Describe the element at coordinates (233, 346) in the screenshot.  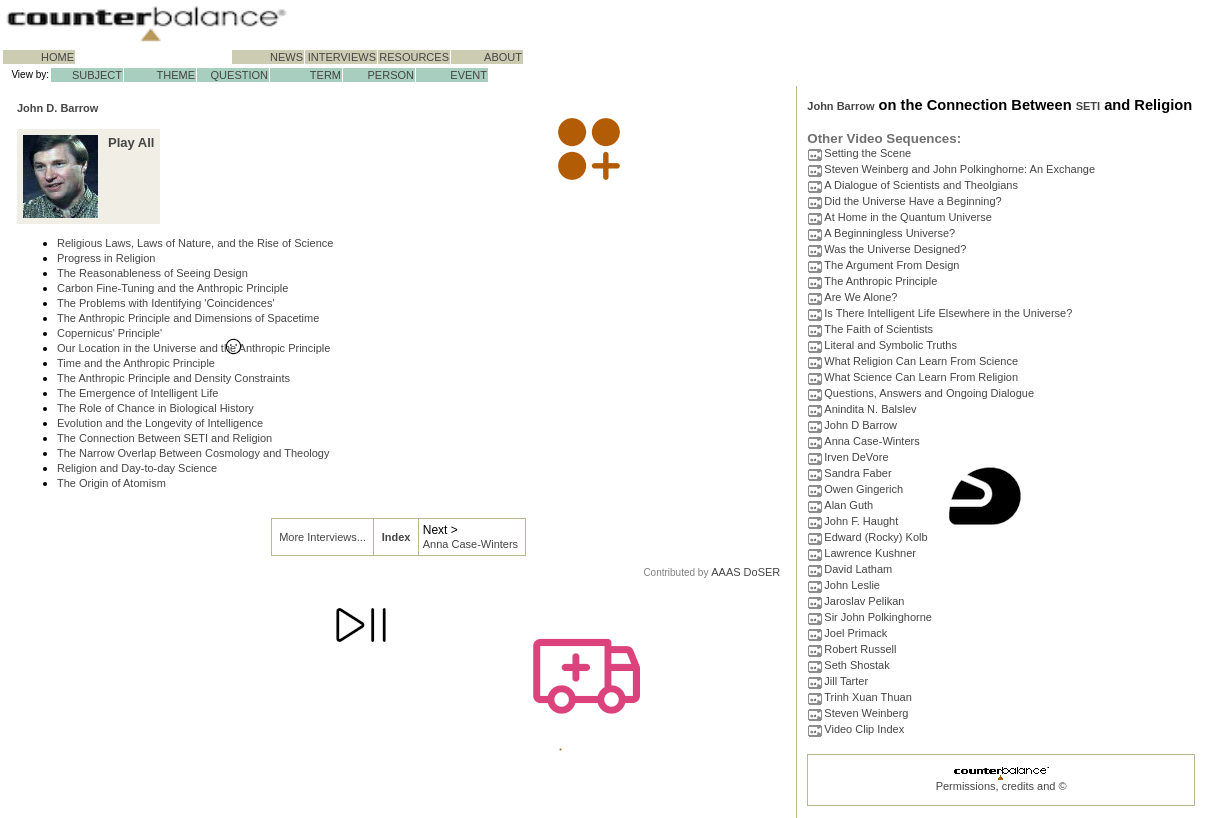
I see `add a reaction or emoji` at that location.